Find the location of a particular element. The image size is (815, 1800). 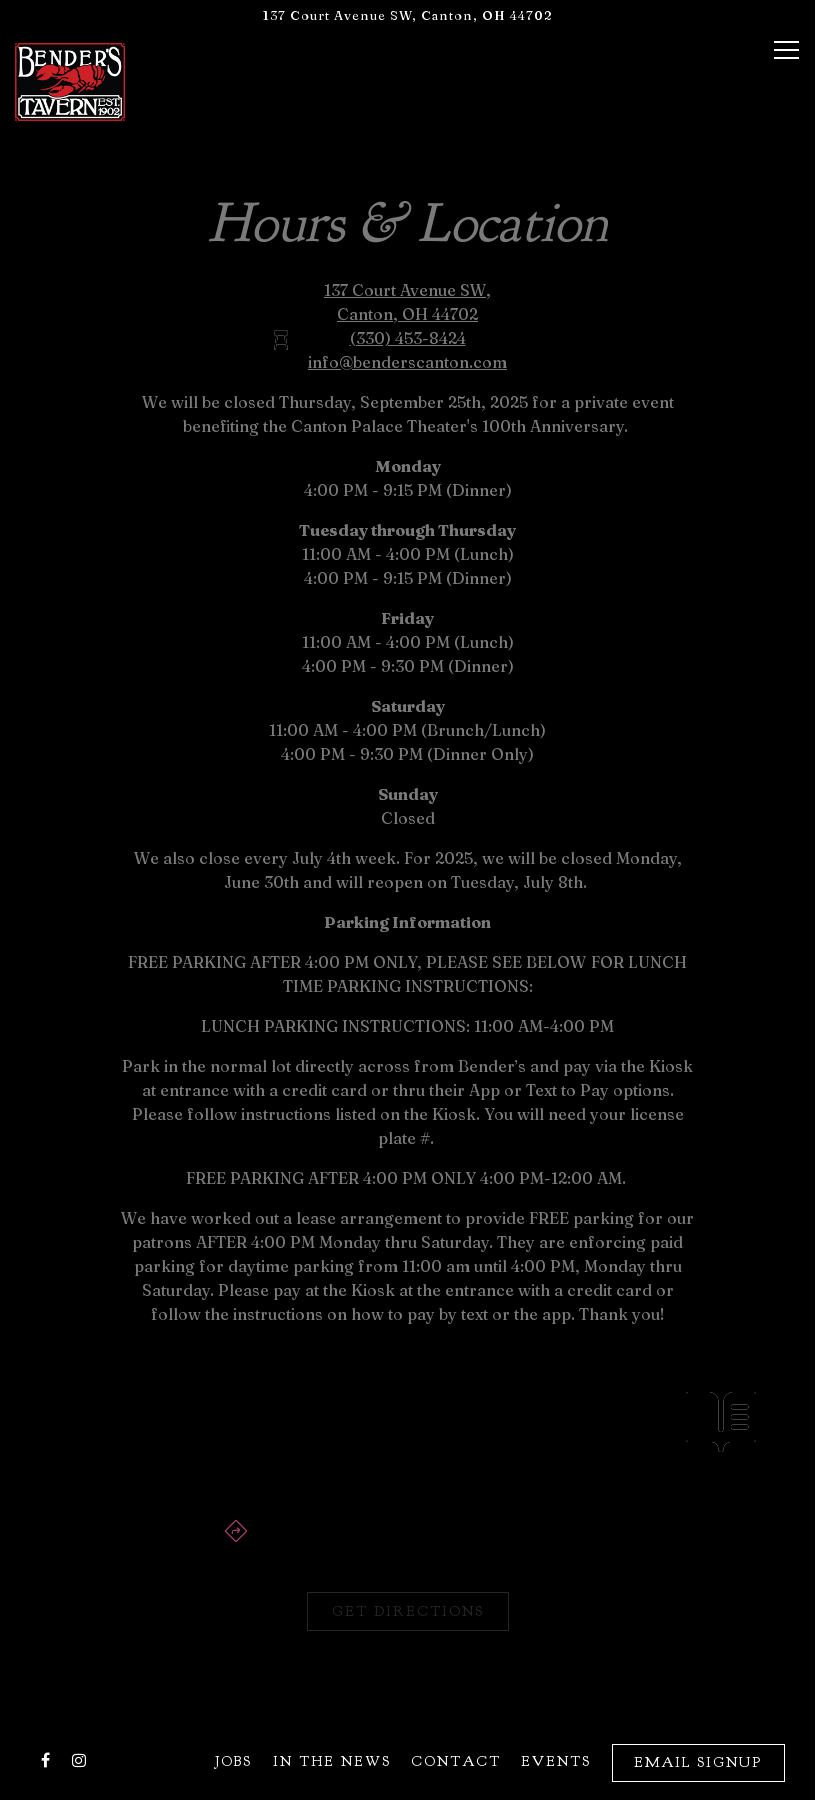

indicates a turn or direction change ahead is located at coordinates (236, 1531).